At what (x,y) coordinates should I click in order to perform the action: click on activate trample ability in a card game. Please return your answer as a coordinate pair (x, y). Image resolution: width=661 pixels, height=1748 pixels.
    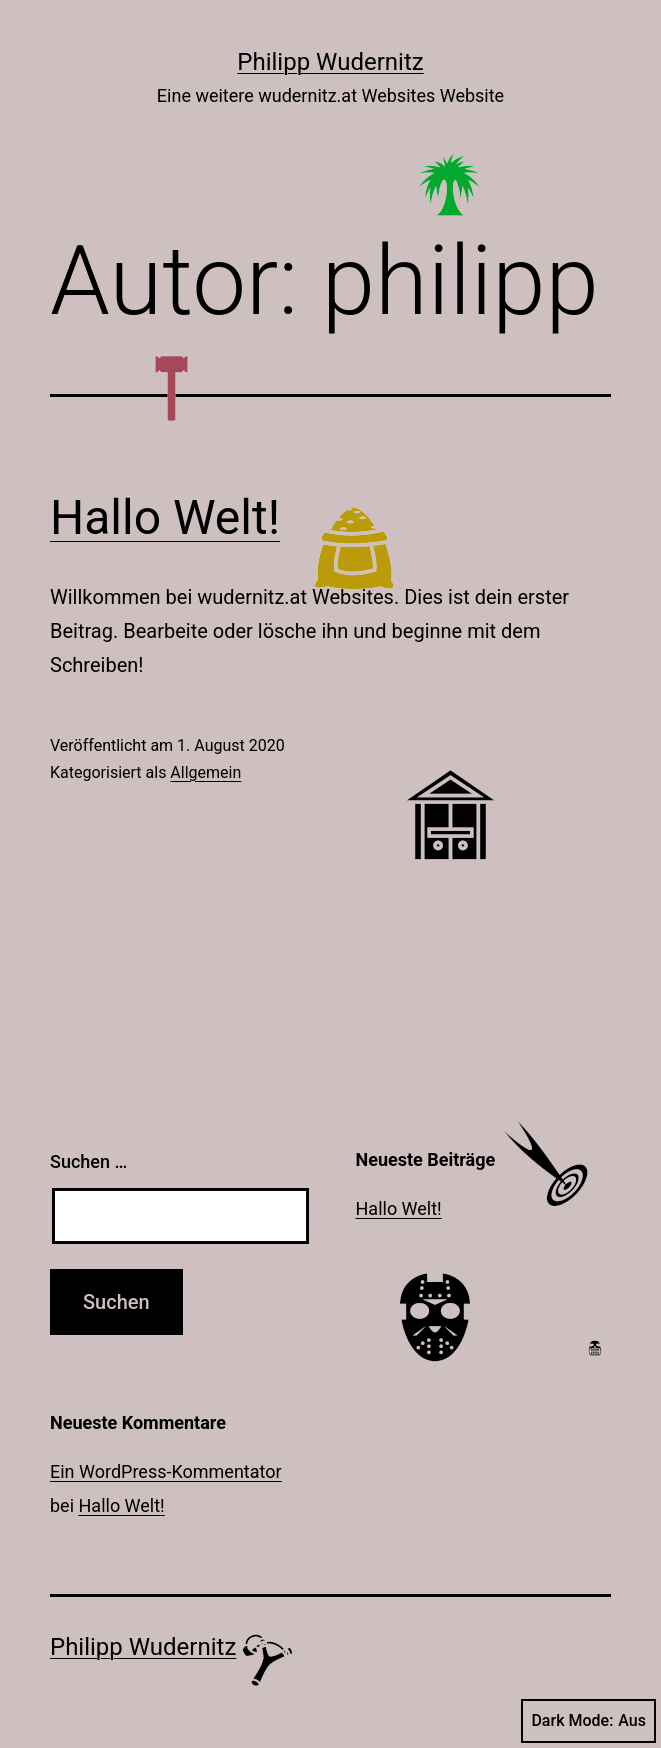
    Looking at the image, I should click on (171, 388).